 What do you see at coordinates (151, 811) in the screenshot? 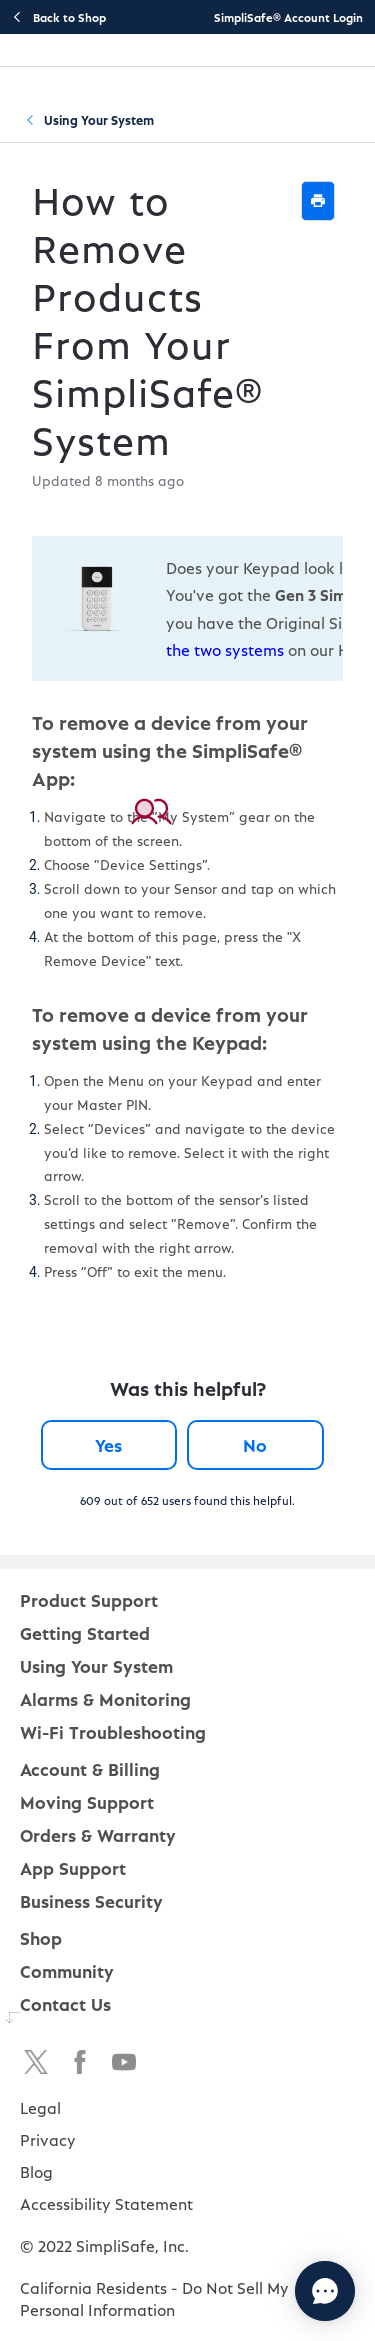
I see `view all users or contacts` at bounding box center [151, 811].